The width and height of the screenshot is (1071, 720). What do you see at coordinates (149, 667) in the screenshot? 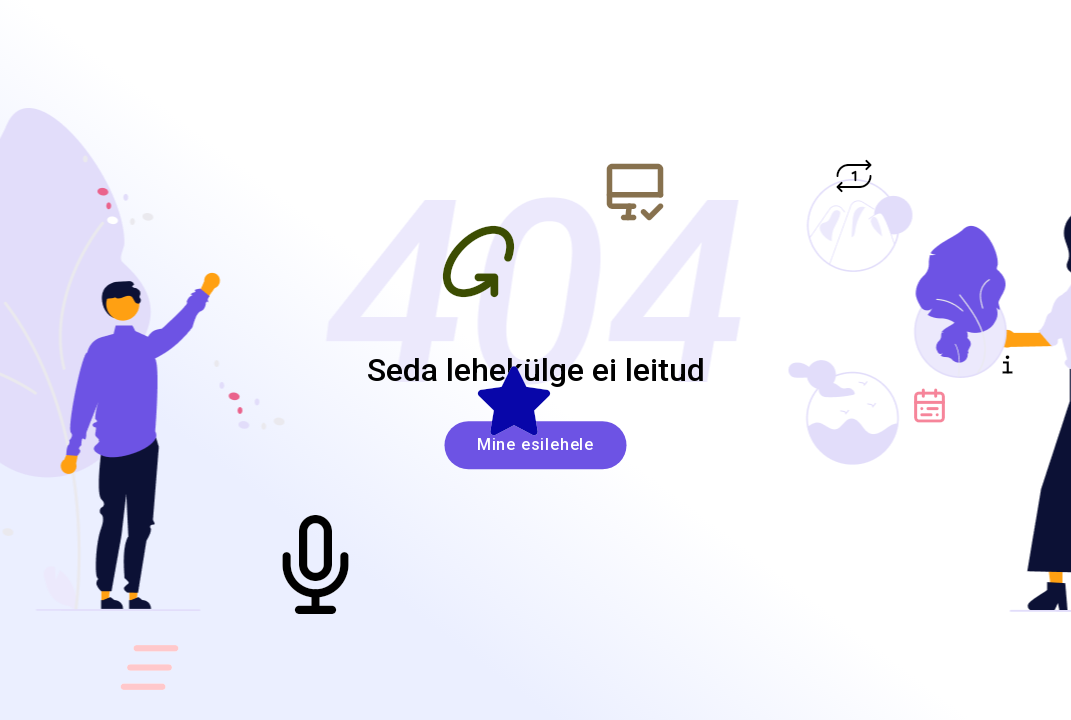
I see `clear all items from a list` at bounding box center [149, 667].